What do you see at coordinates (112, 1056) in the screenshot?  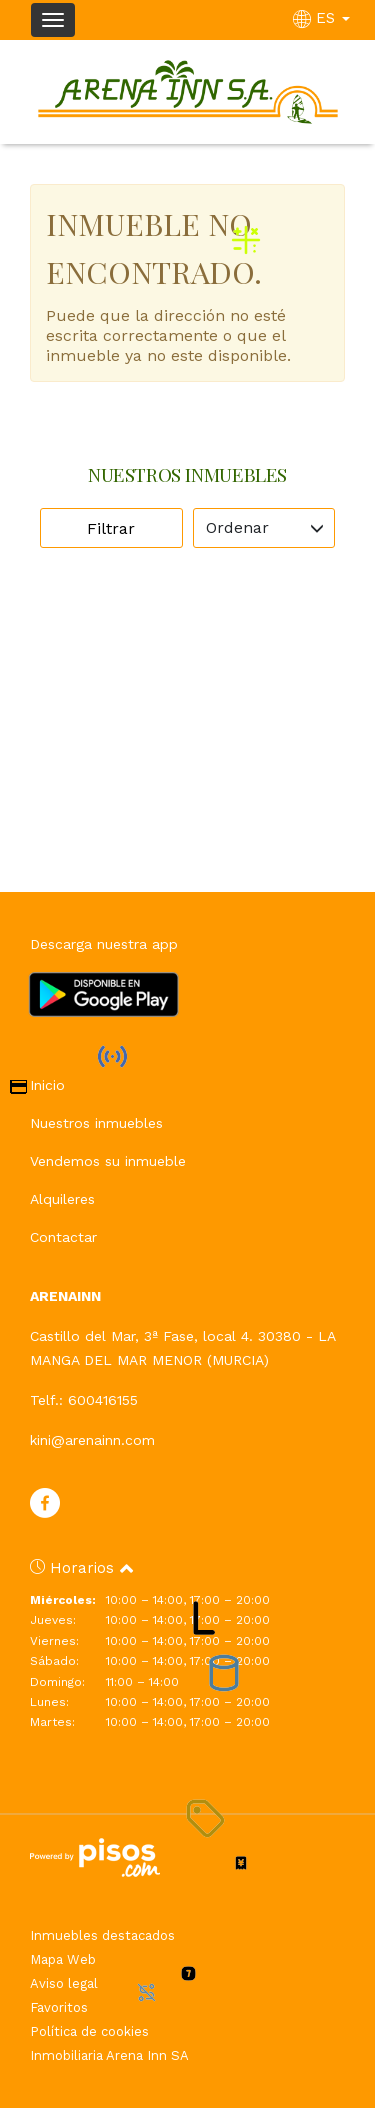 I see `connect to a wireless access point` at bounding box center [112, 1056].